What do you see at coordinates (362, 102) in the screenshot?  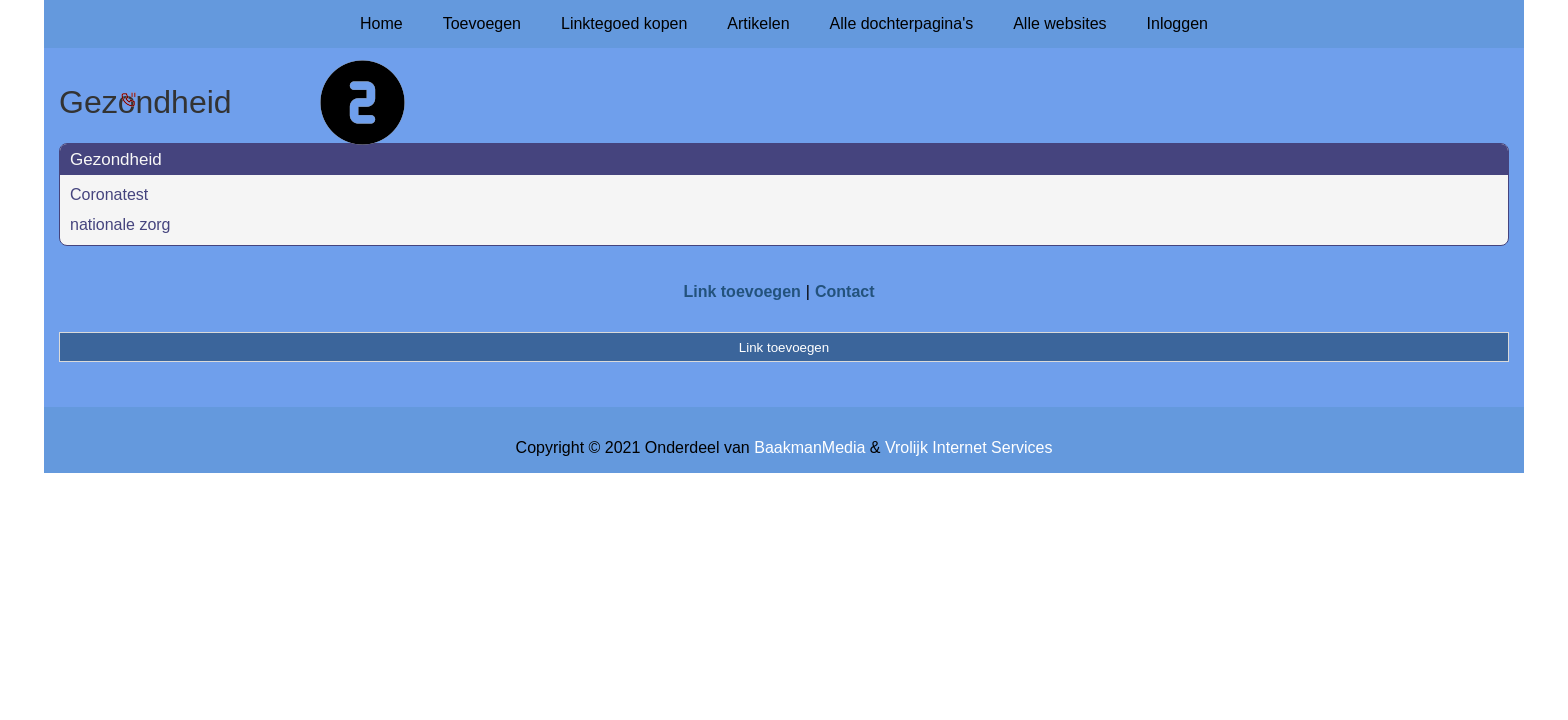 I see `indicates step 2 in a multi-step process` at bounding box center [362, 102].